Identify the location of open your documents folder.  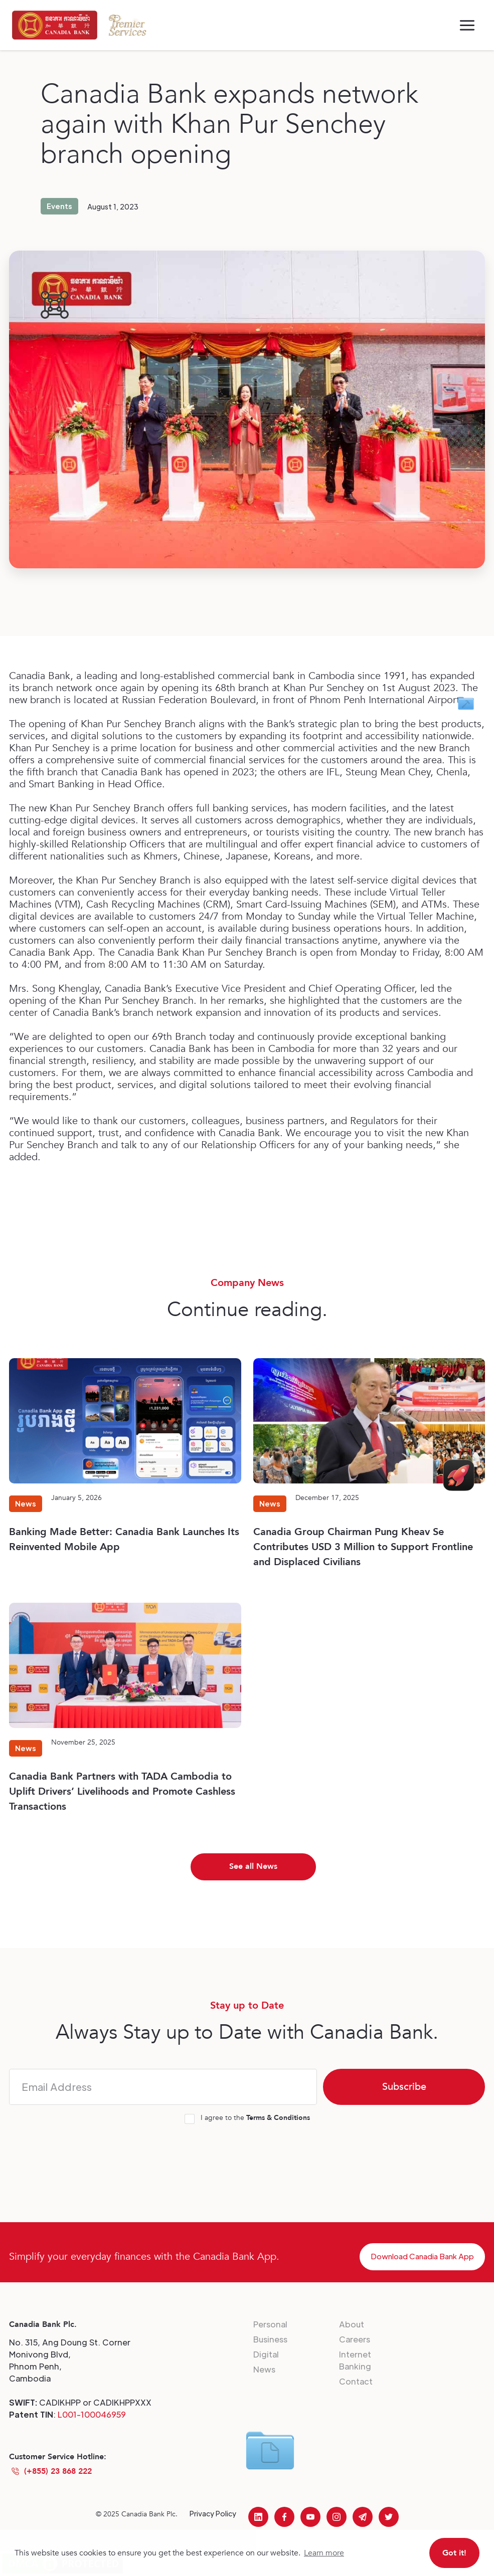
(270, 2450).